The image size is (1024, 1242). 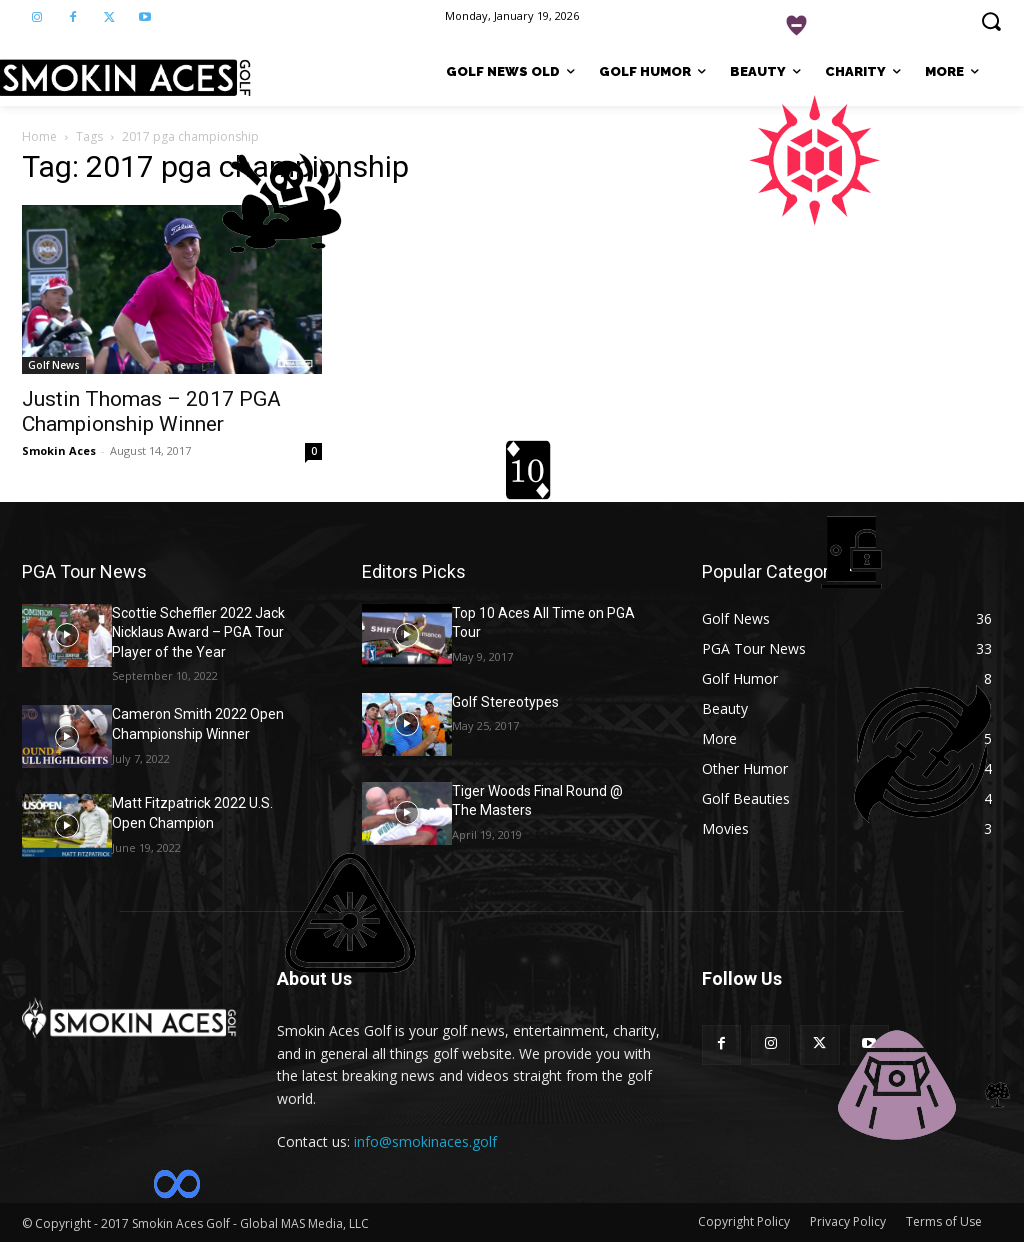 I want to click on view space mission or spacecraft content, so click(x=897, y=1085).